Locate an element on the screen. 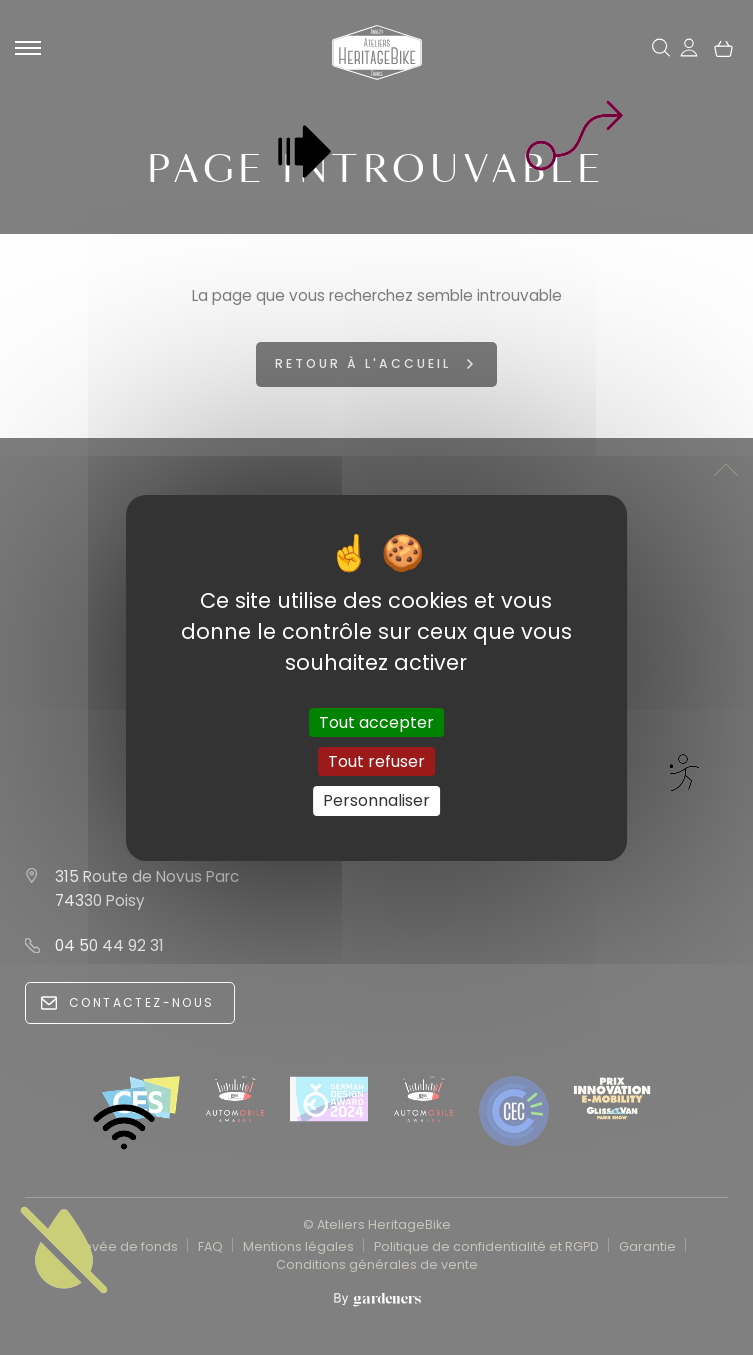 The image size is (753, 1355). throw or toss an item is located at coordinates (683, 772).